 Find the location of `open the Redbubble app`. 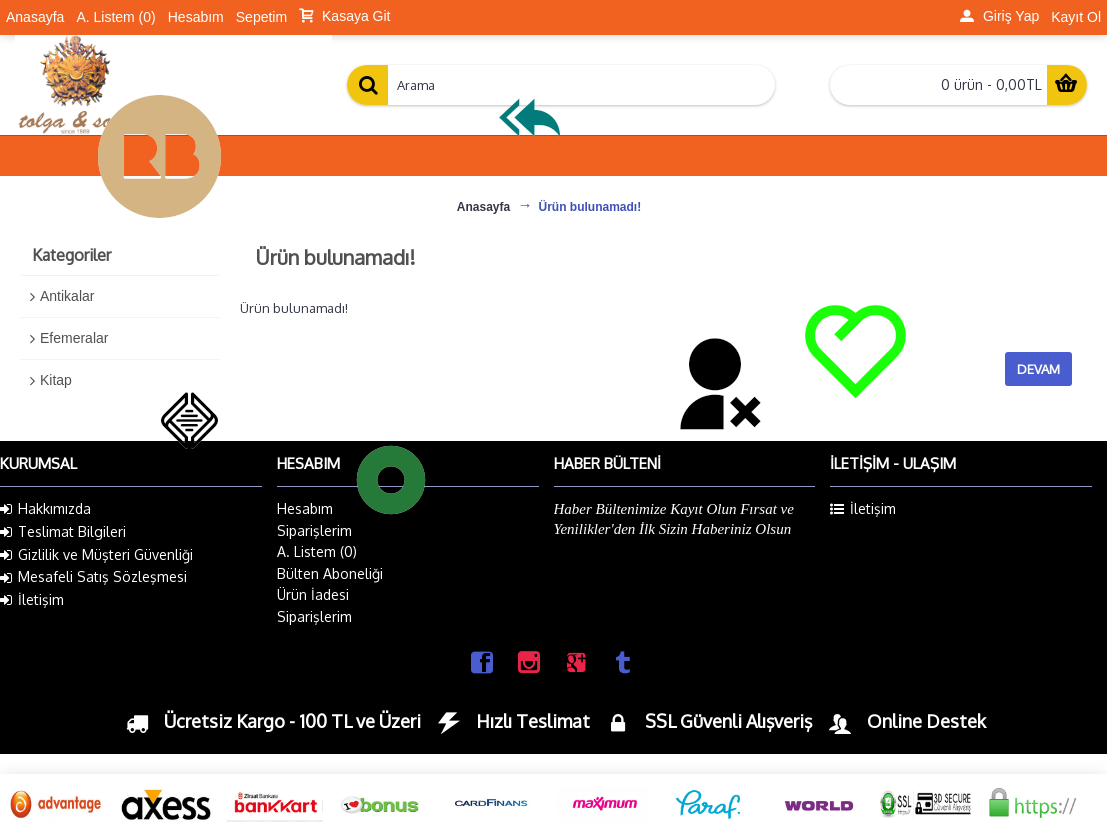

open the Redbubble app is located at coordinates (159, 156).